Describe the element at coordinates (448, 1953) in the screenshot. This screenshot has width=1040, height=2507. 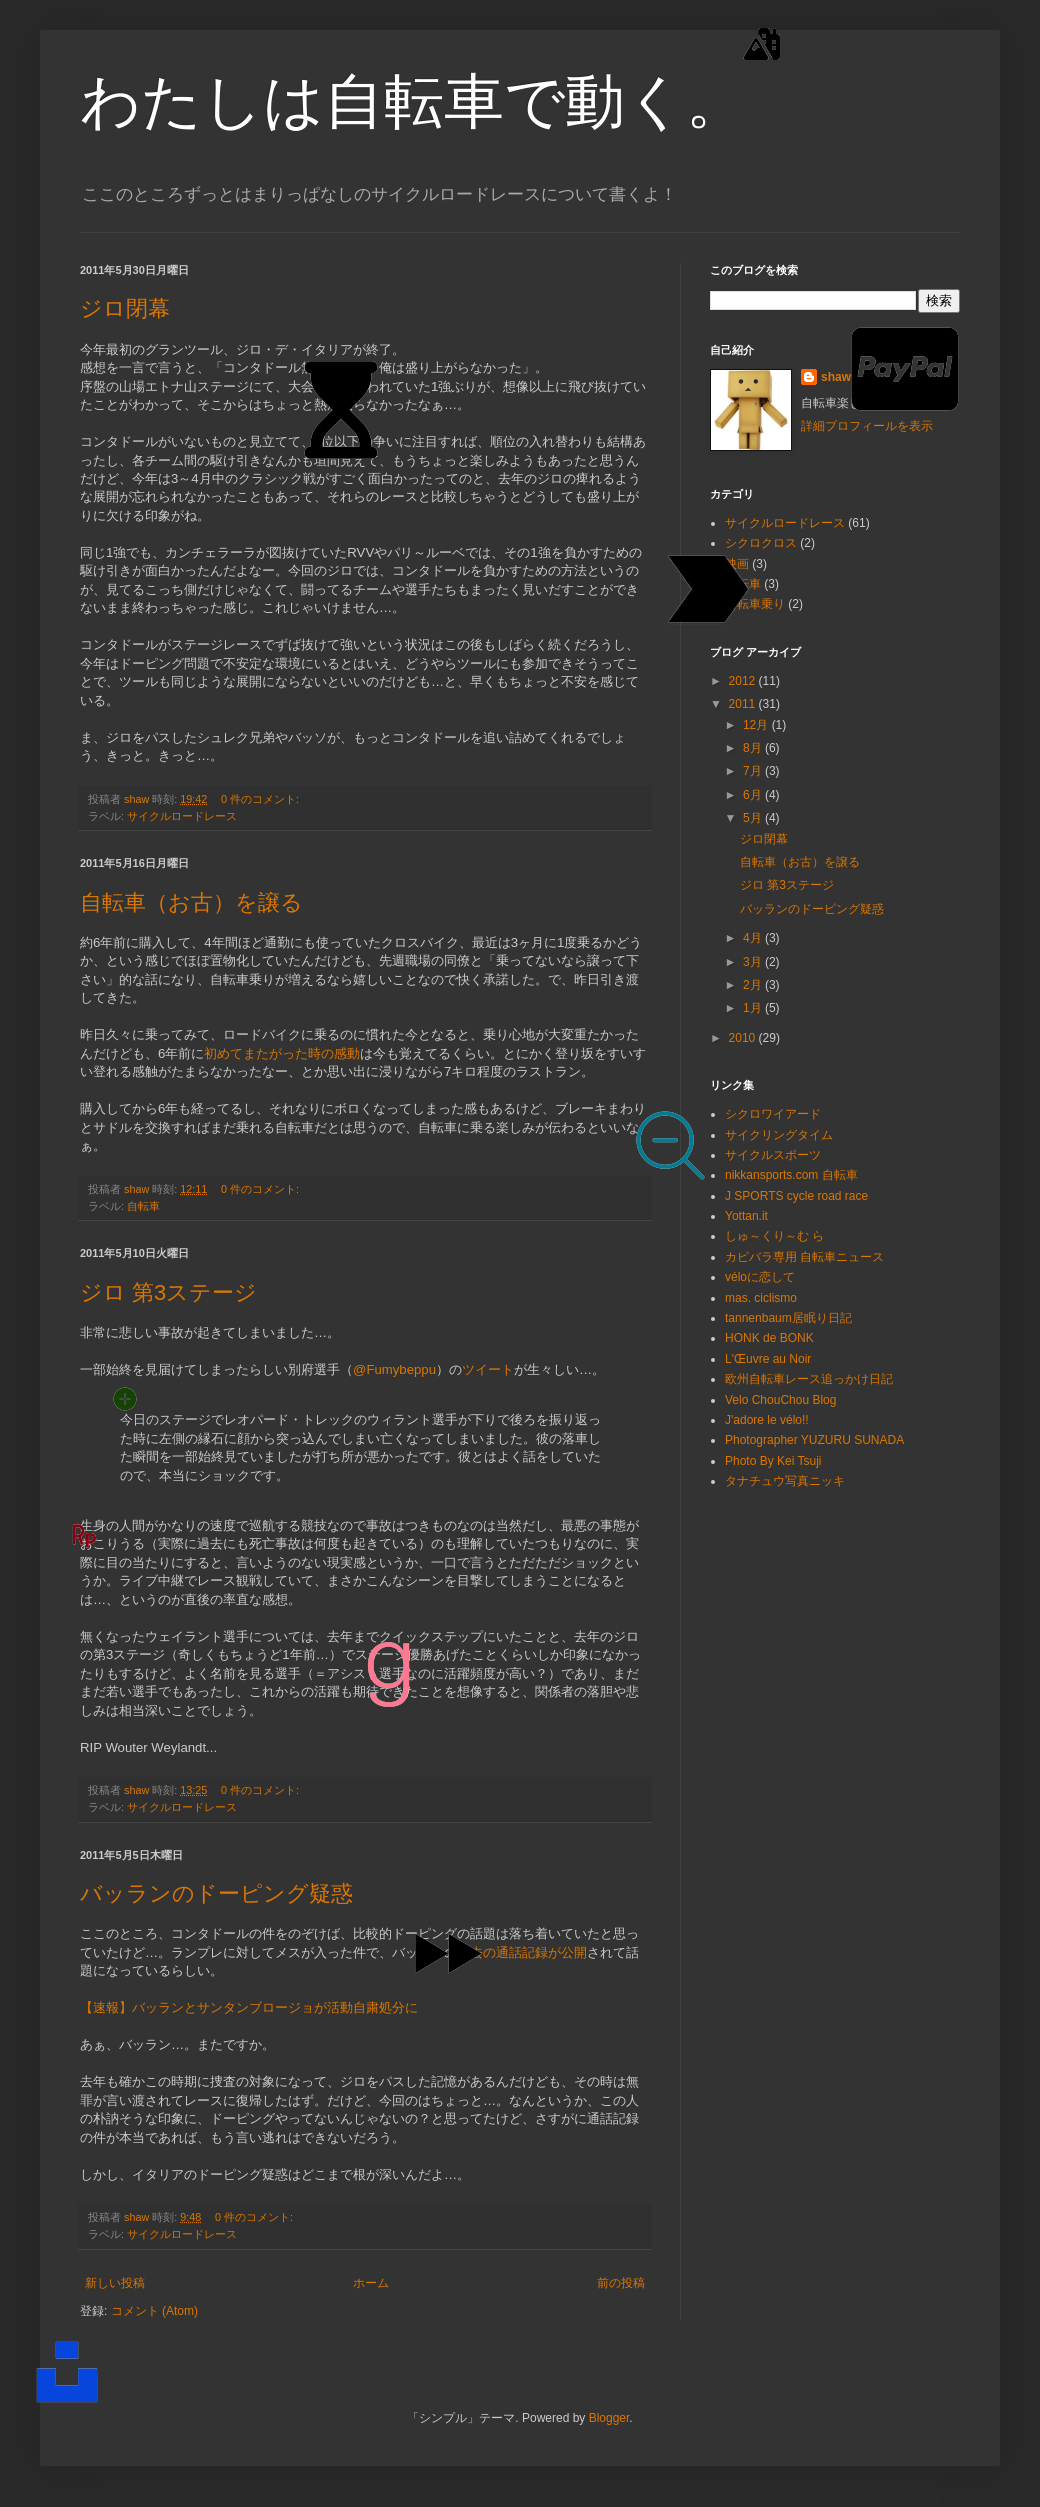
I see `skip to next track` at that location.